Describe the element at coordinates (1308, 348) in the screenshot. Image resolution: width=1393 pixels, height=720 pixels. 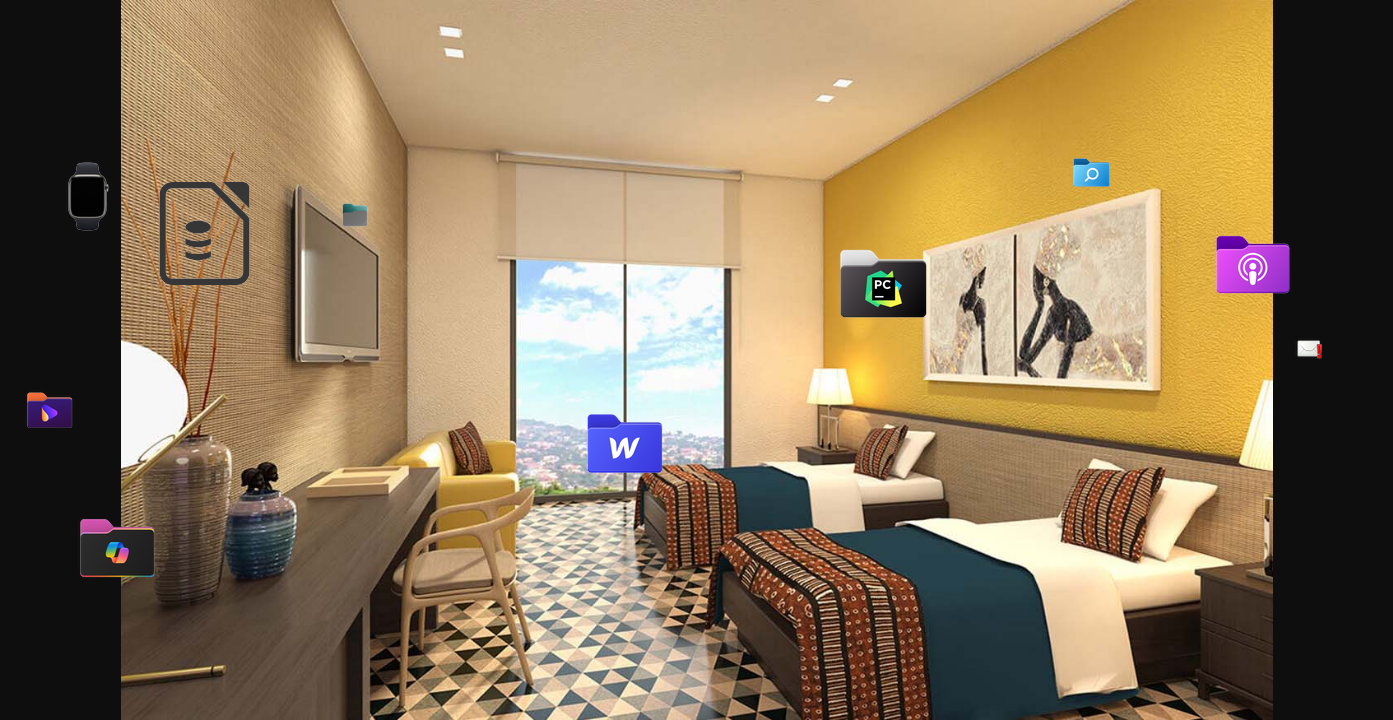
I see `mark email as important` at that location.